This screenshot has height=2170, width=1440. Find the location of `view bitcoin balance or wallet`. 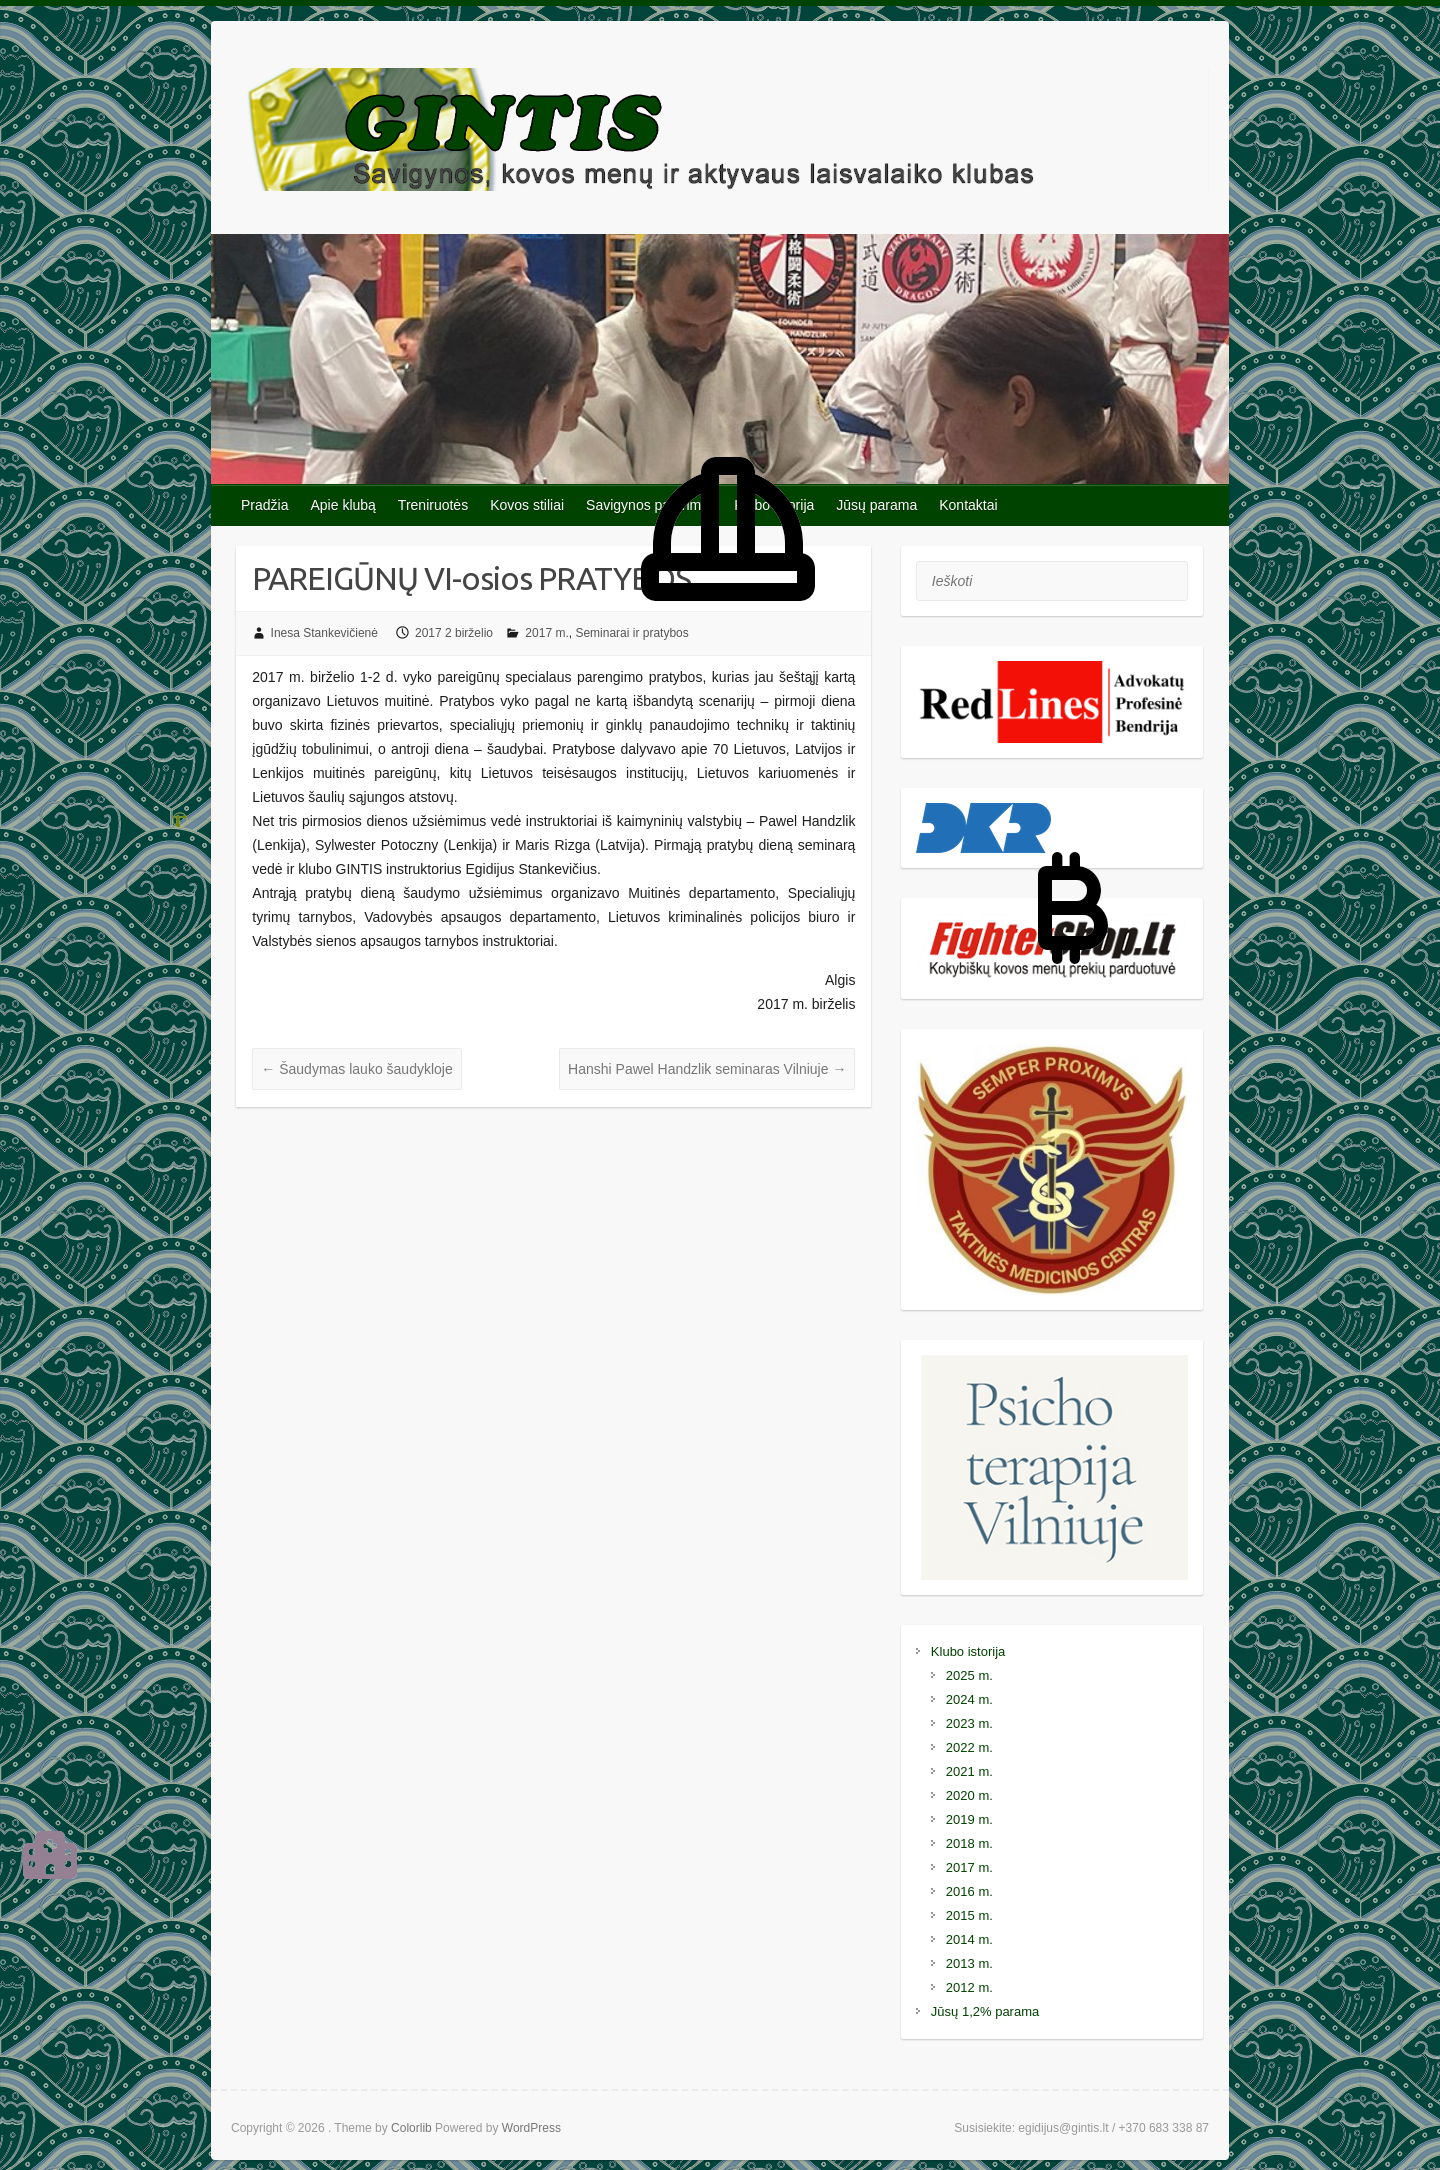

view bitcoin balance or wallet is located at coordinates (1073, 908).